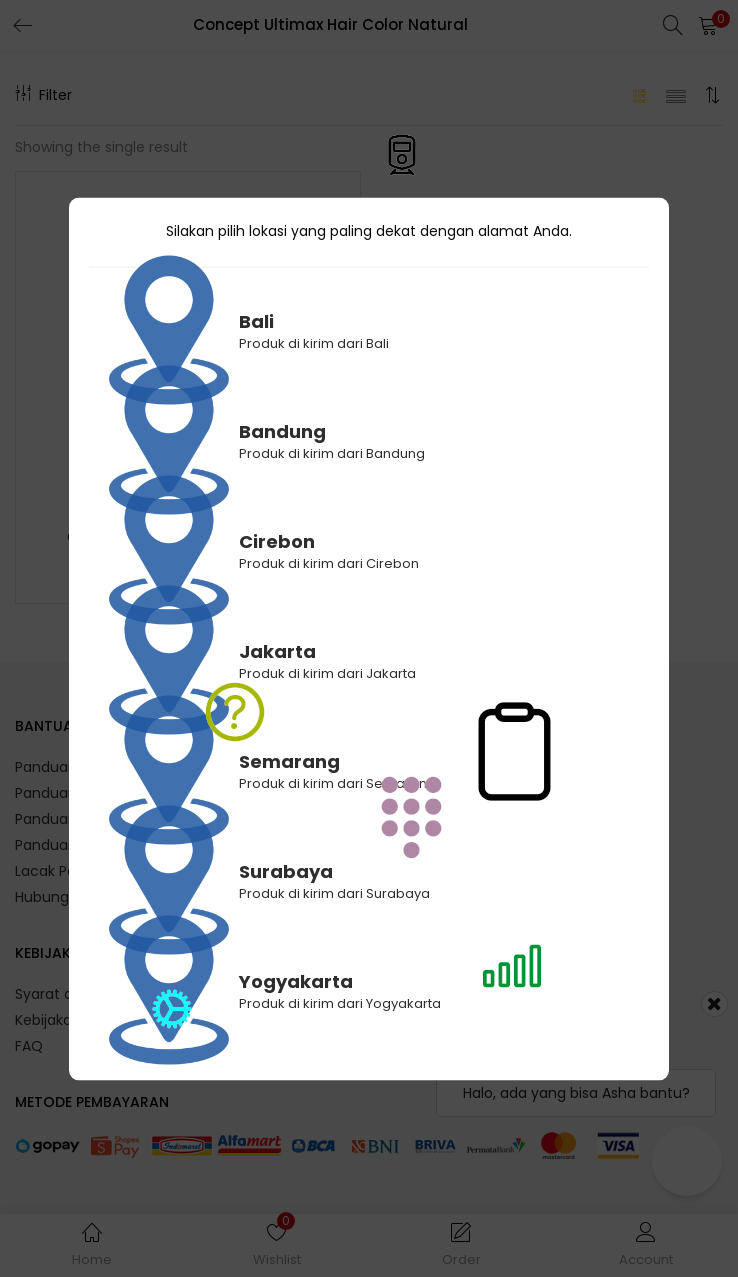 The image size is (738, 1277). What do you see at coordinates (411, 817) in the screenshot?
I see `open the phone dialer` at bounding box center [411, 817].